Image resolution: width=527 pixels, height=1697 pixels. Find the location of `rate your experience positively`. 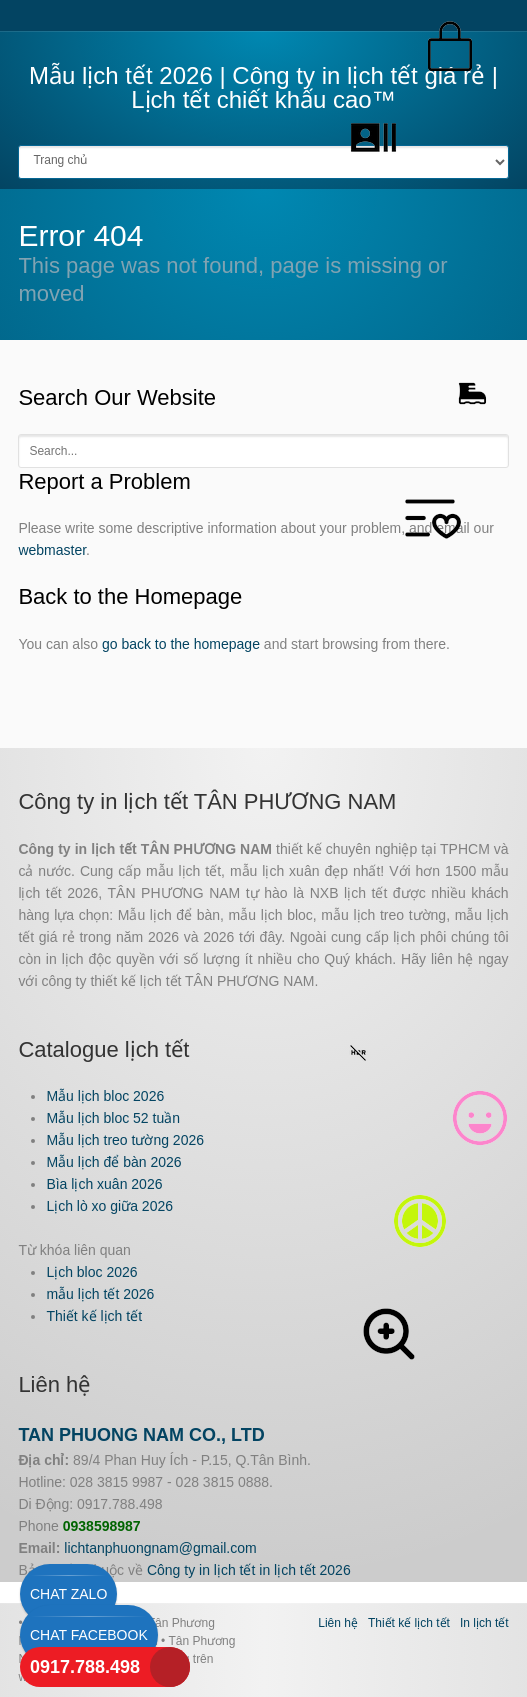

rate your experience positively is located at coordinates (480, 1118).